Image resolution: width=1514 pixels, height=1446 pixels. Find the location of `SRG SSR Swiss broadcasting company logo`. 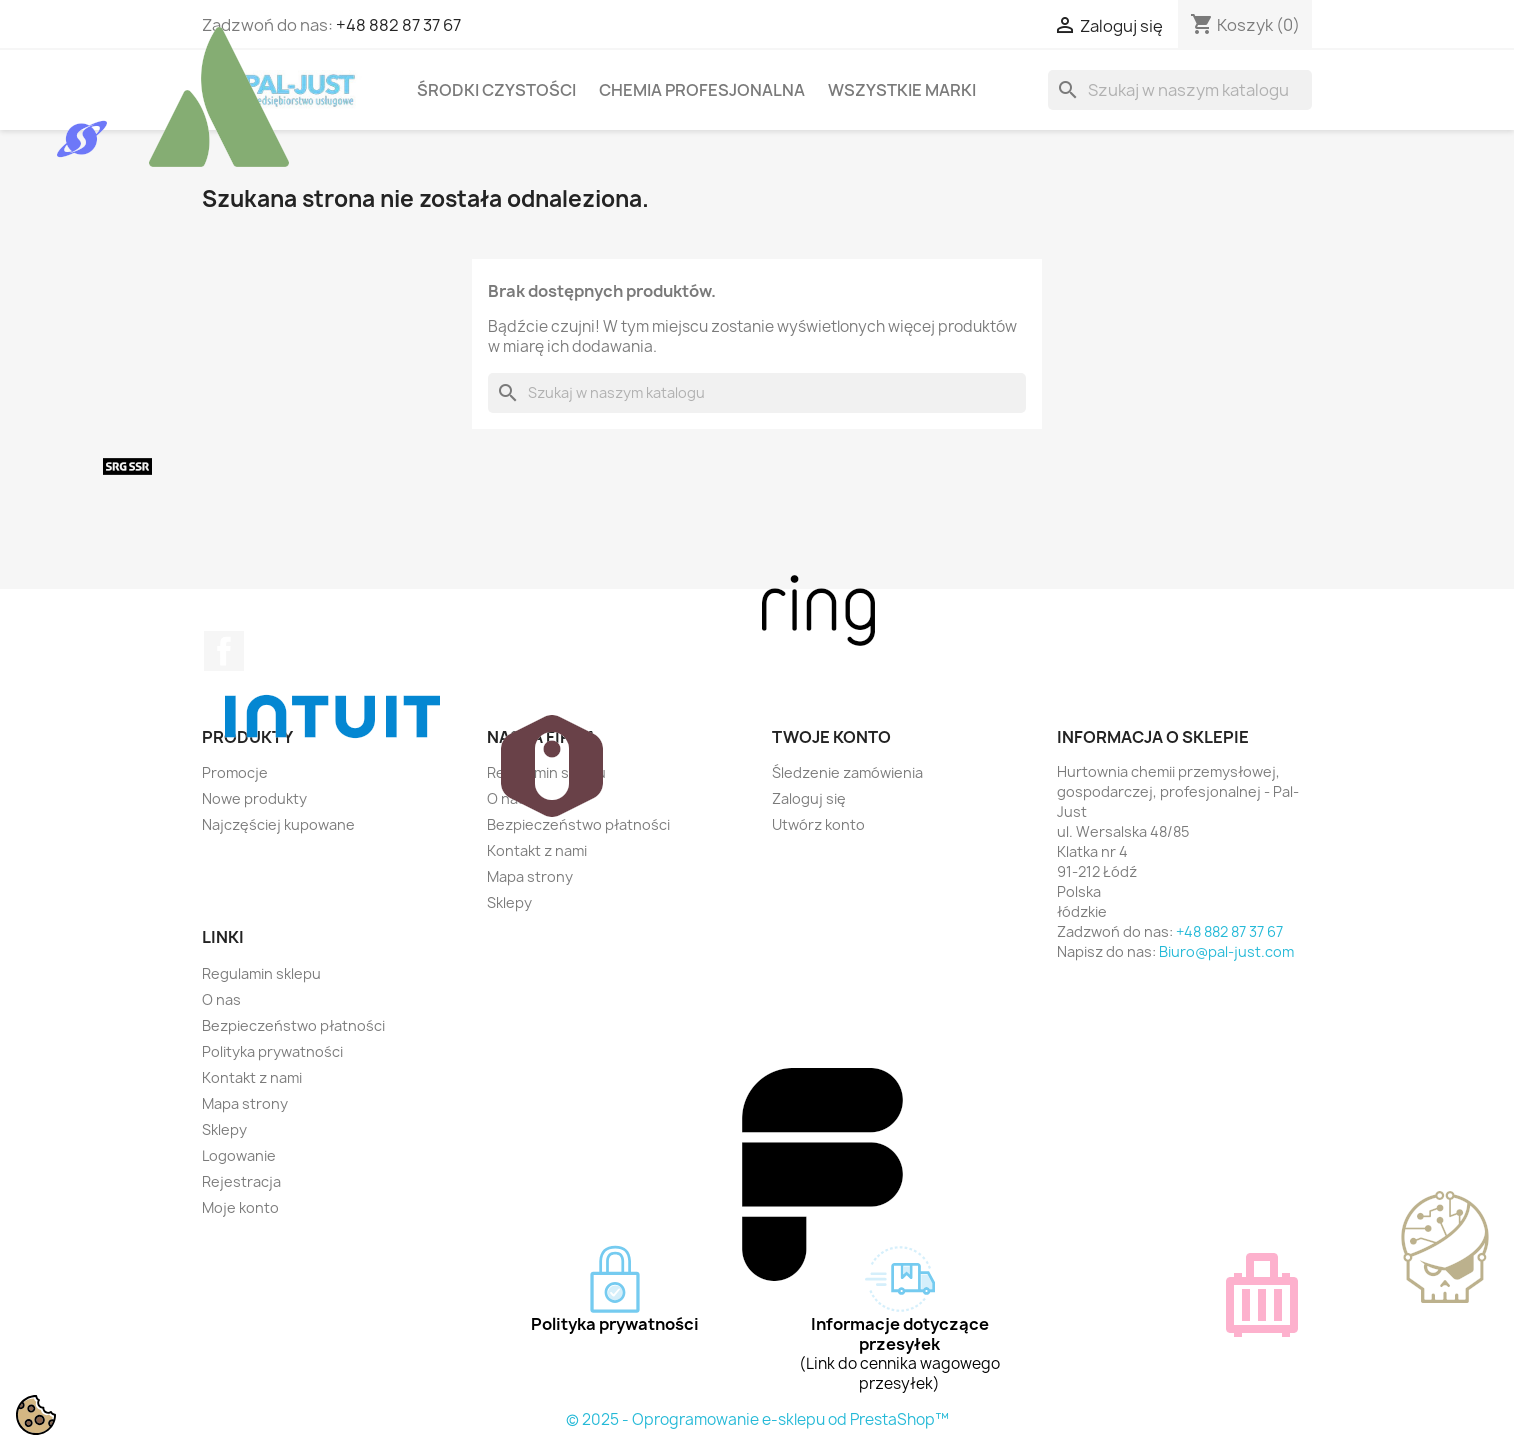

SRG SSR Swiss broadcasting company logo is located at coordinates (127, 466).